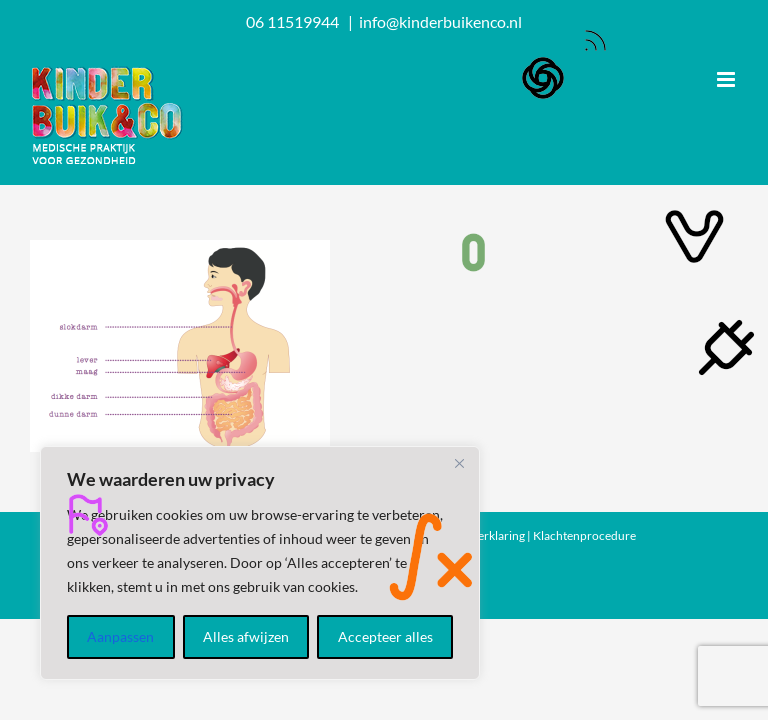  What do you see at coordinates (725, 348) in the screenshot?
I see `connect to a power source` at bounding box center [725, 348].